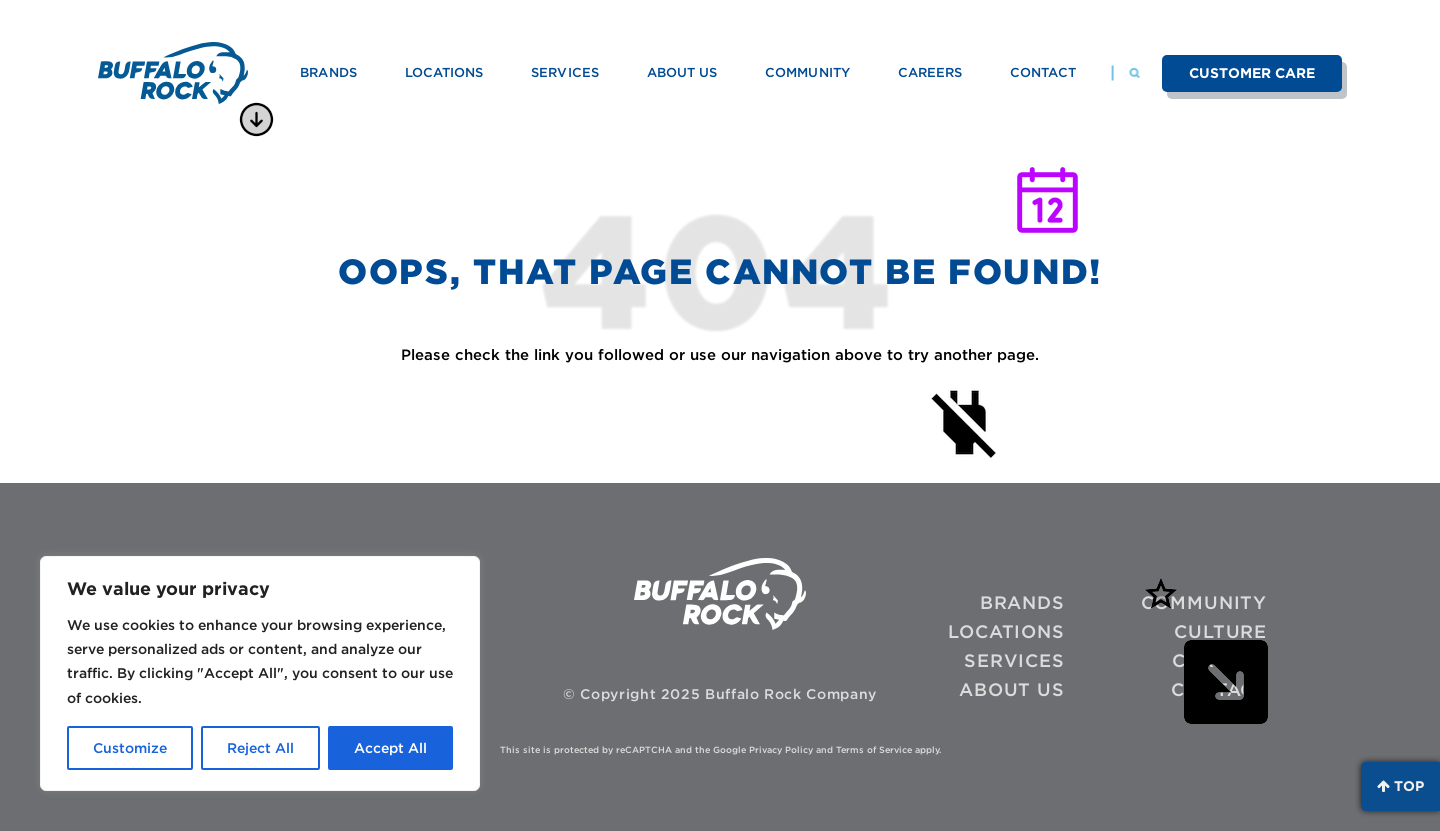  I want to click on navigate to the bottom-right section, so click(1226, 682).